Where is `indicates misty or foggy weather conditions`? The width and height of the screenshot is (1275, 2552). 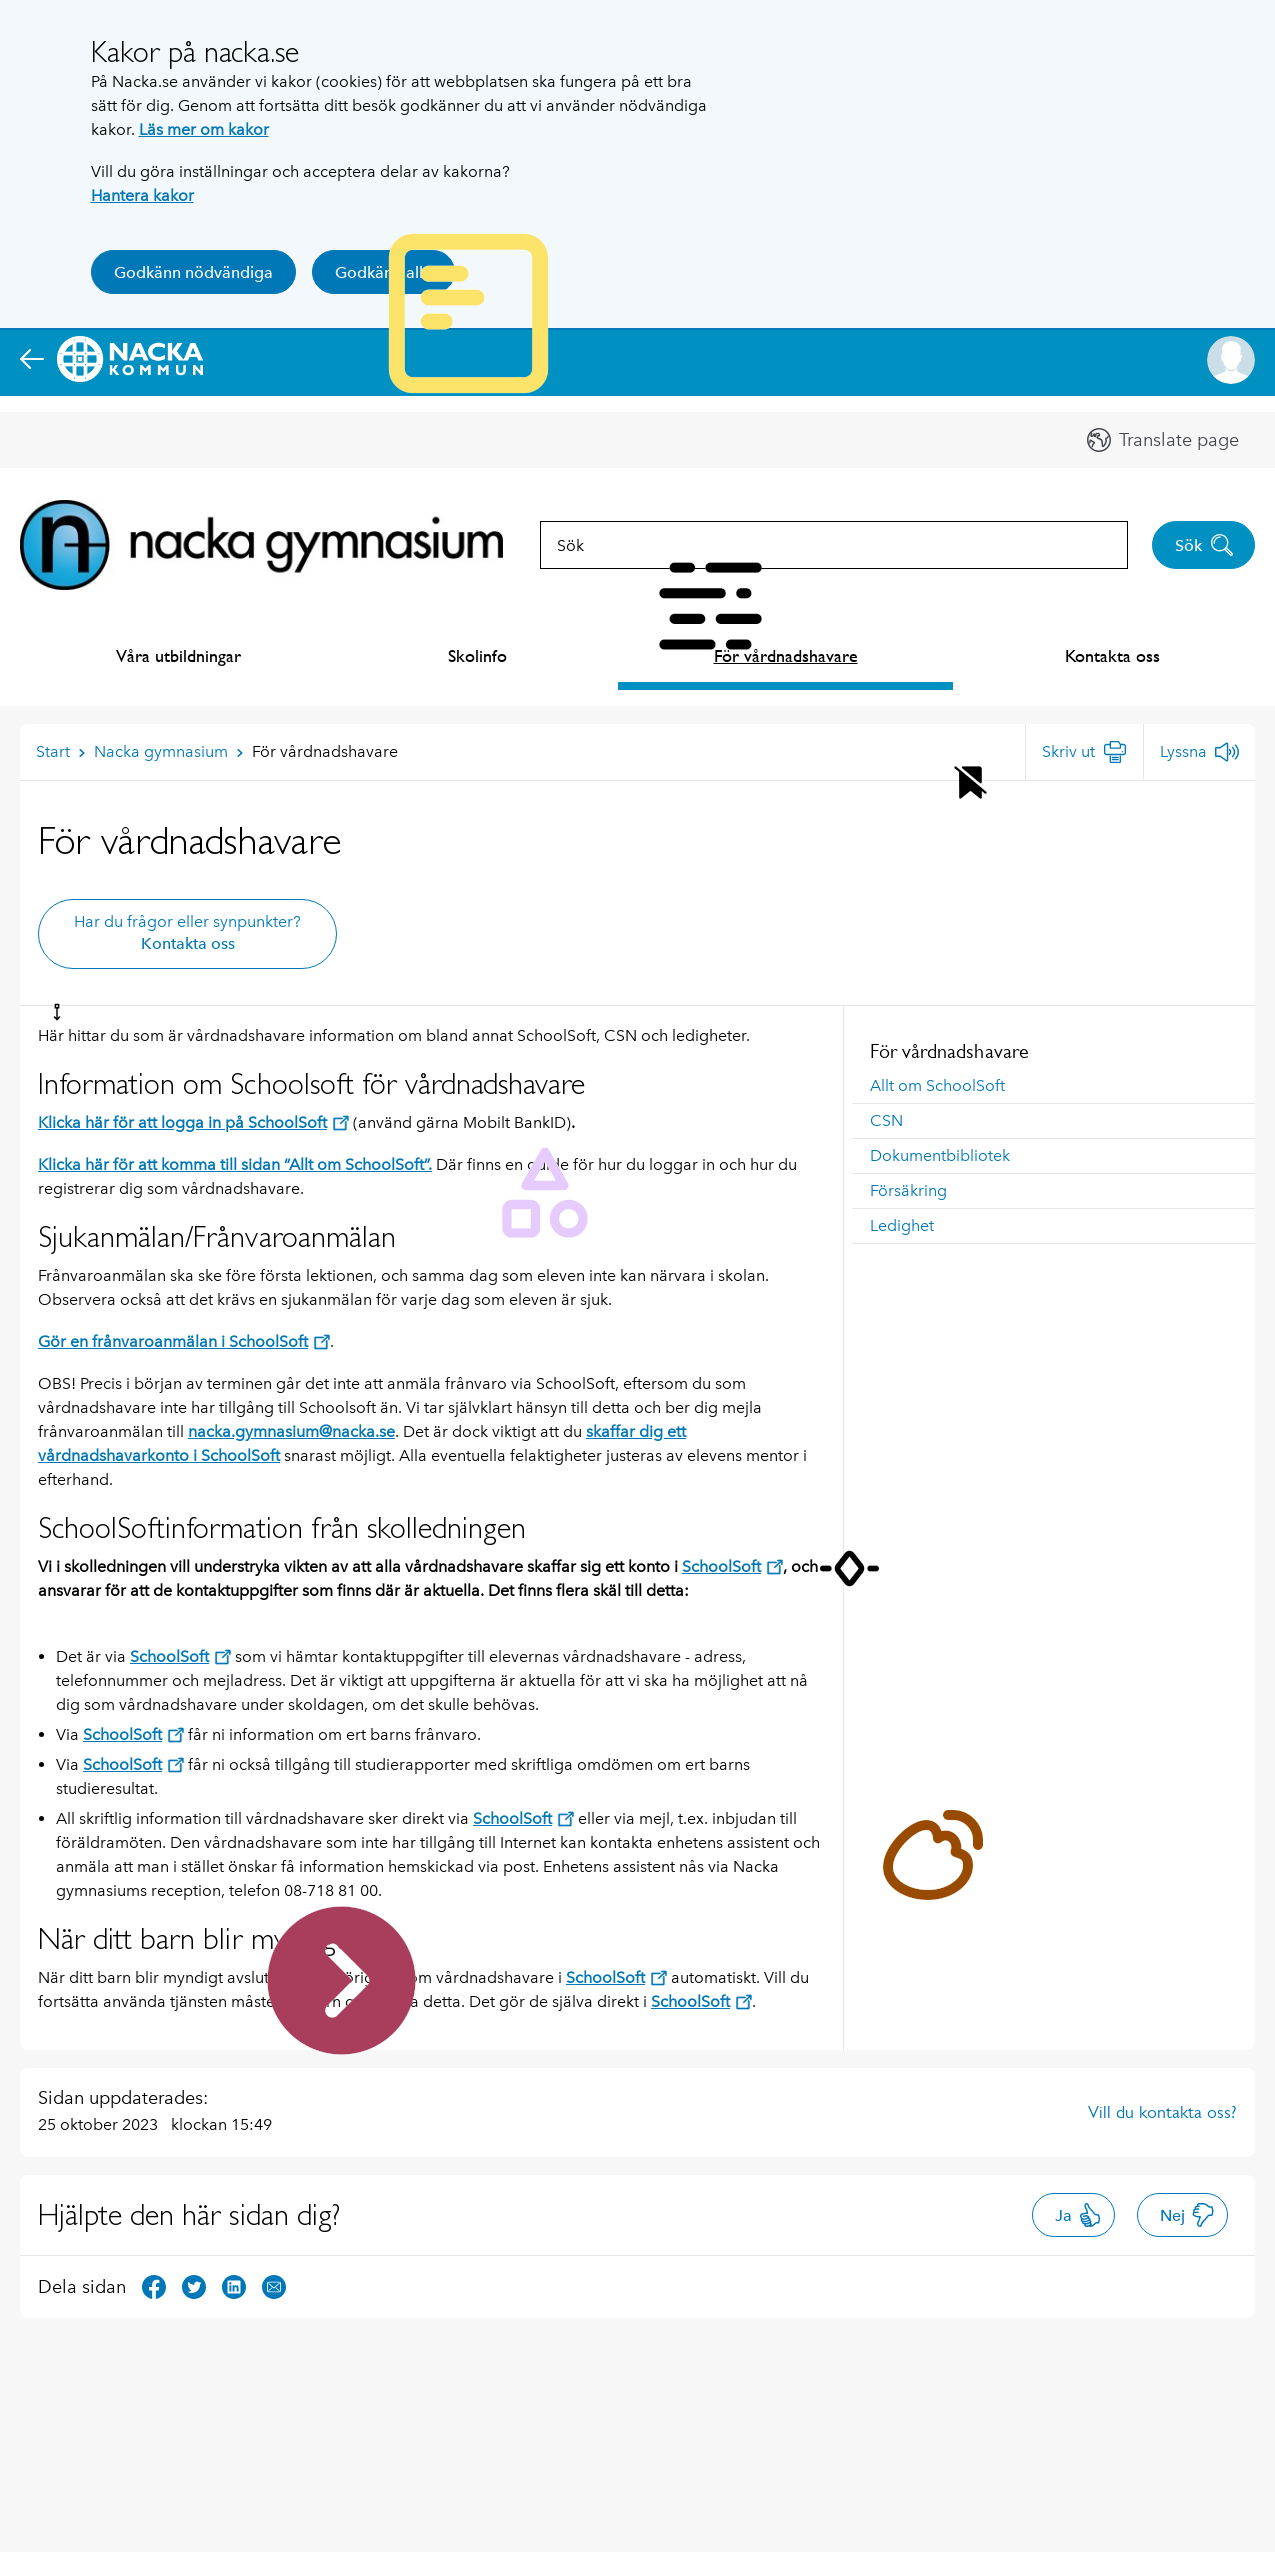
indicates misty or foggy weather conditions is located at coordinates (710, 603).